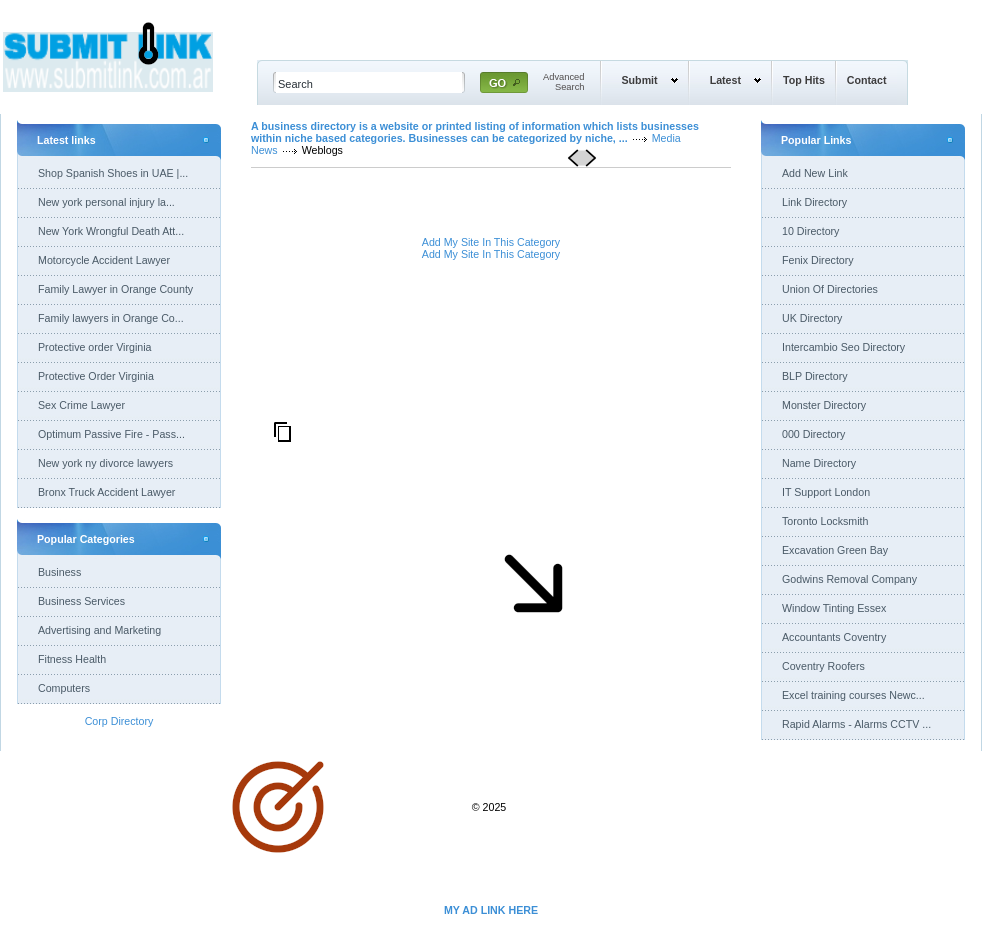  What do you see at coordinates (148, 43) in the screenshot?
I see `view current temperature` at bounding box center [148, 43].